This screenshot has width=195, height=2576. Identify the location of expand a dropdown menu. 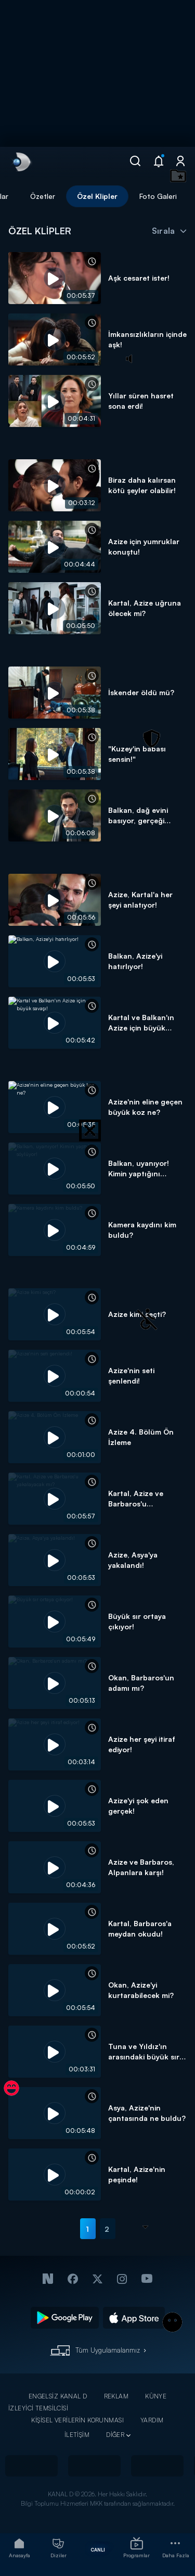
(145, 2227).